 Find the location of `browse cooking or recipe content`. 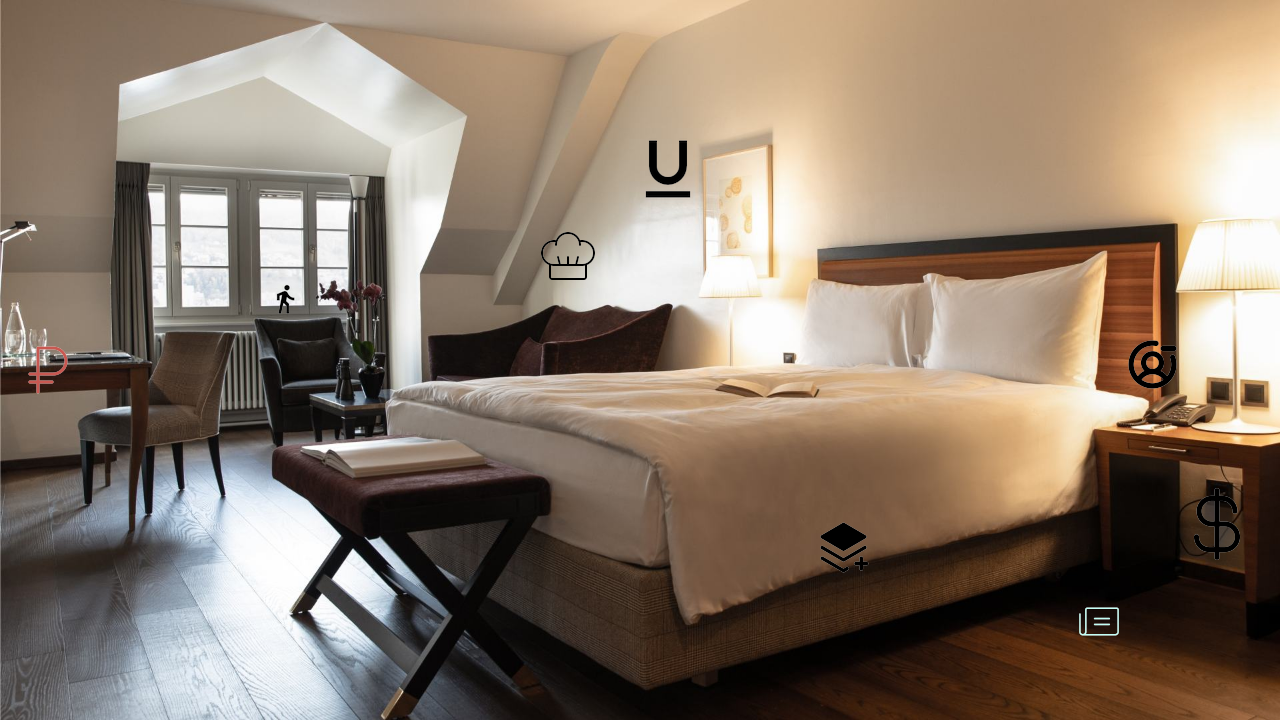

browse cooking or recipe content is located at coordinates (568, 257).